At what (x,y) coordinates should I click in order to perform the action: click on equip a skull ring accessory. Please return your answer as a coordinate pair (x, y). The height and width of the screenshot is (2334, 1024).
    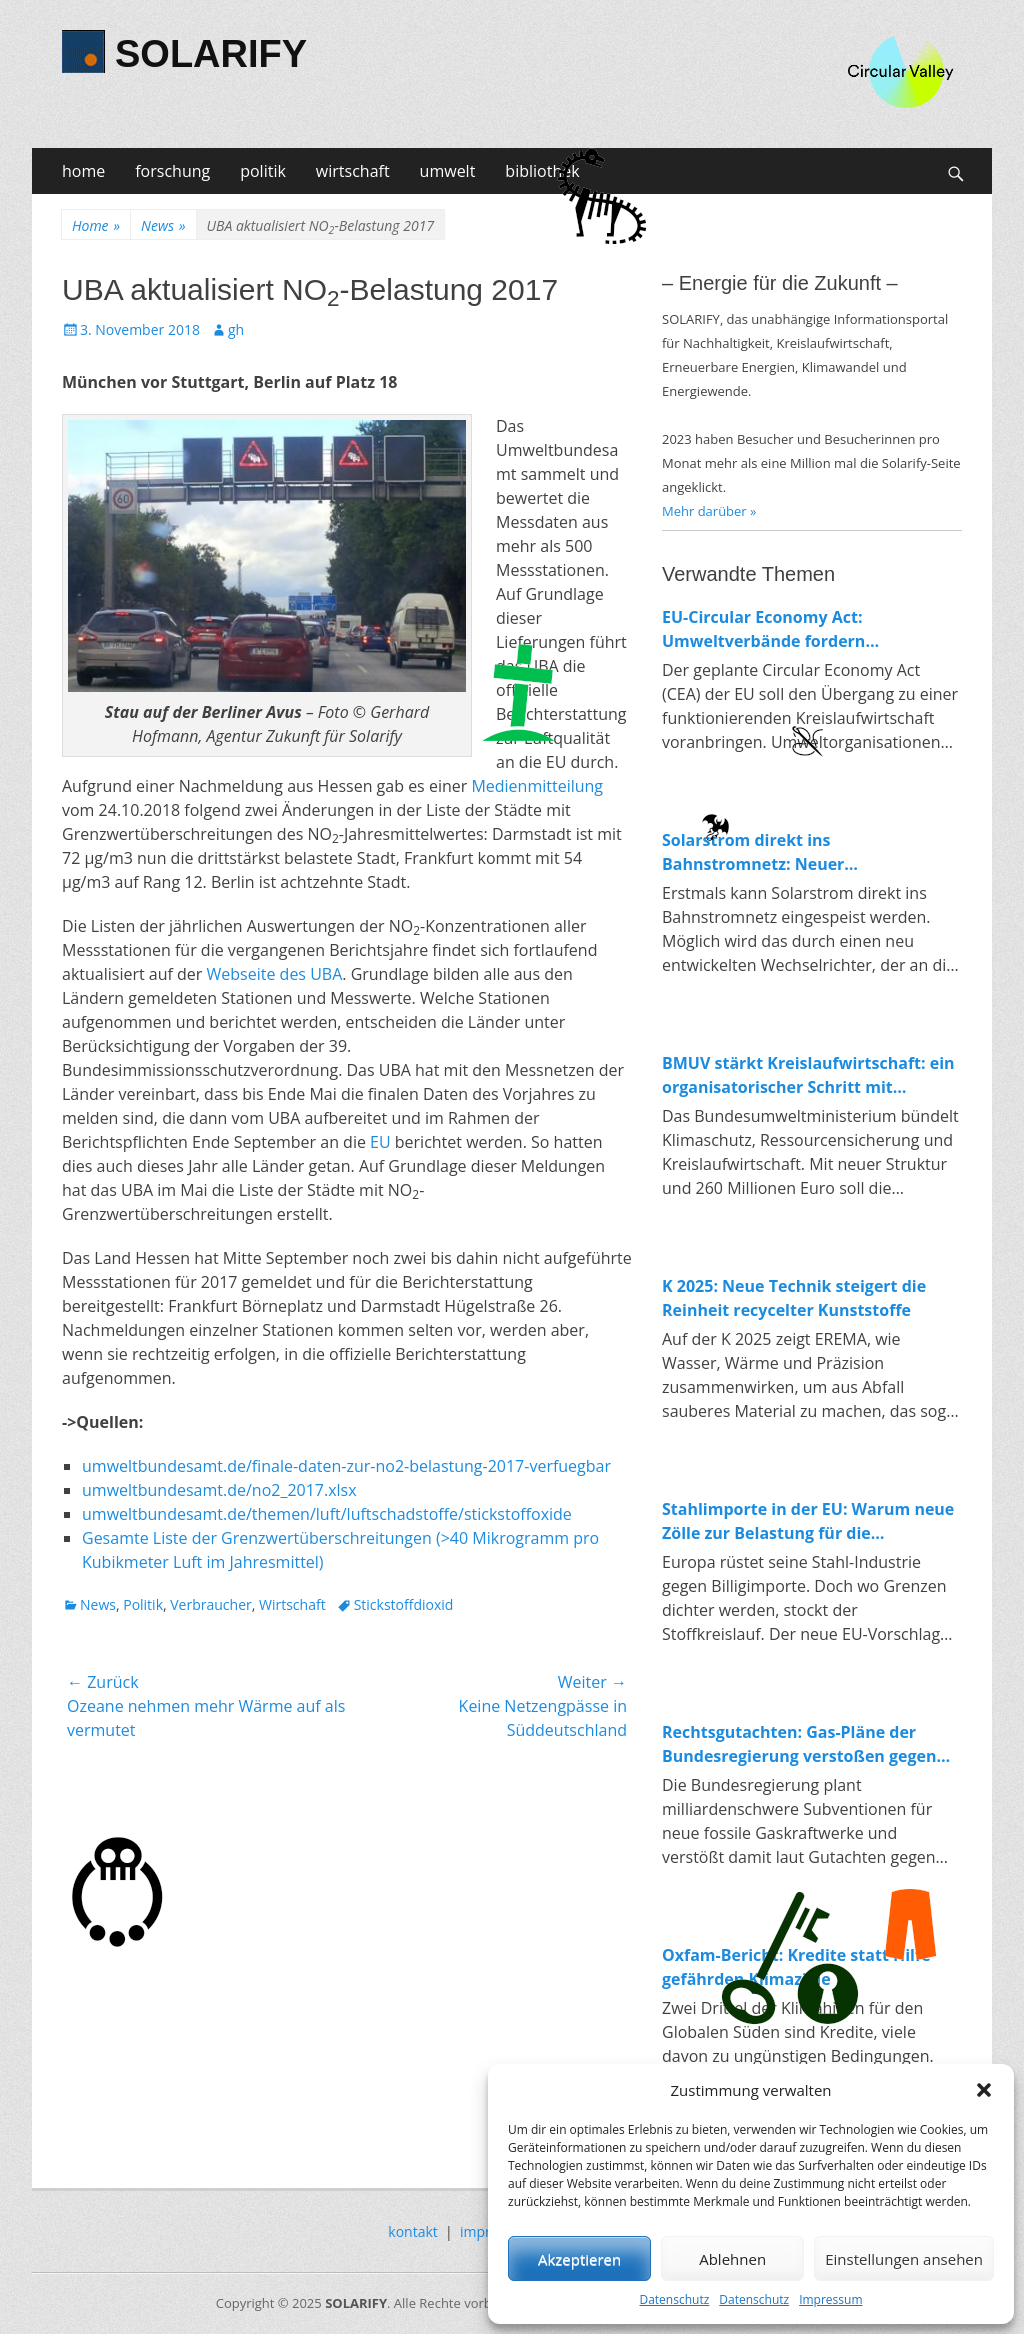
    Looking at the image, I should click on (117, 1892).